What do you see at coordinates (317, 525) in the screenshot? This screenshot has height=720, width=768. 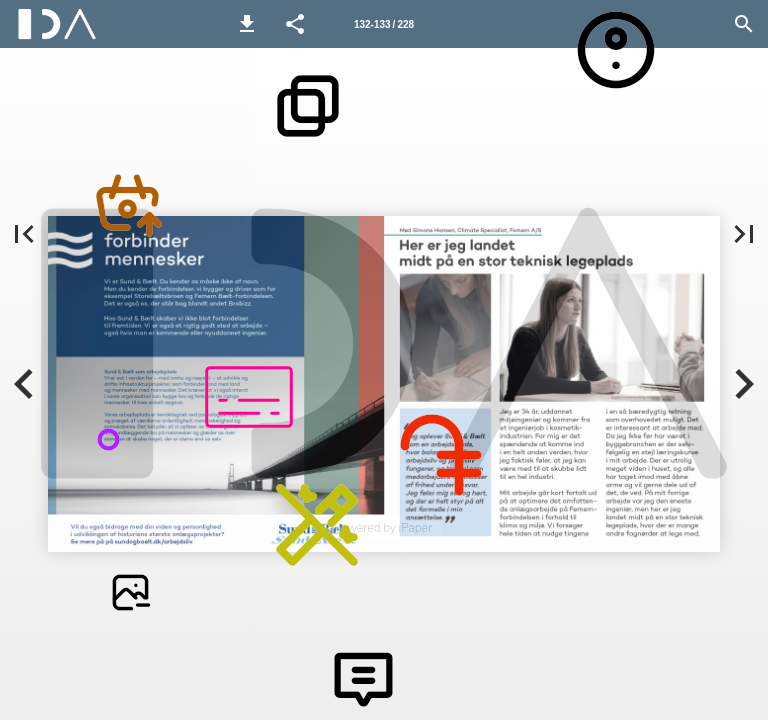 I see `disable magic wand or auto-enhance feature` at bounding box center [317, 525].